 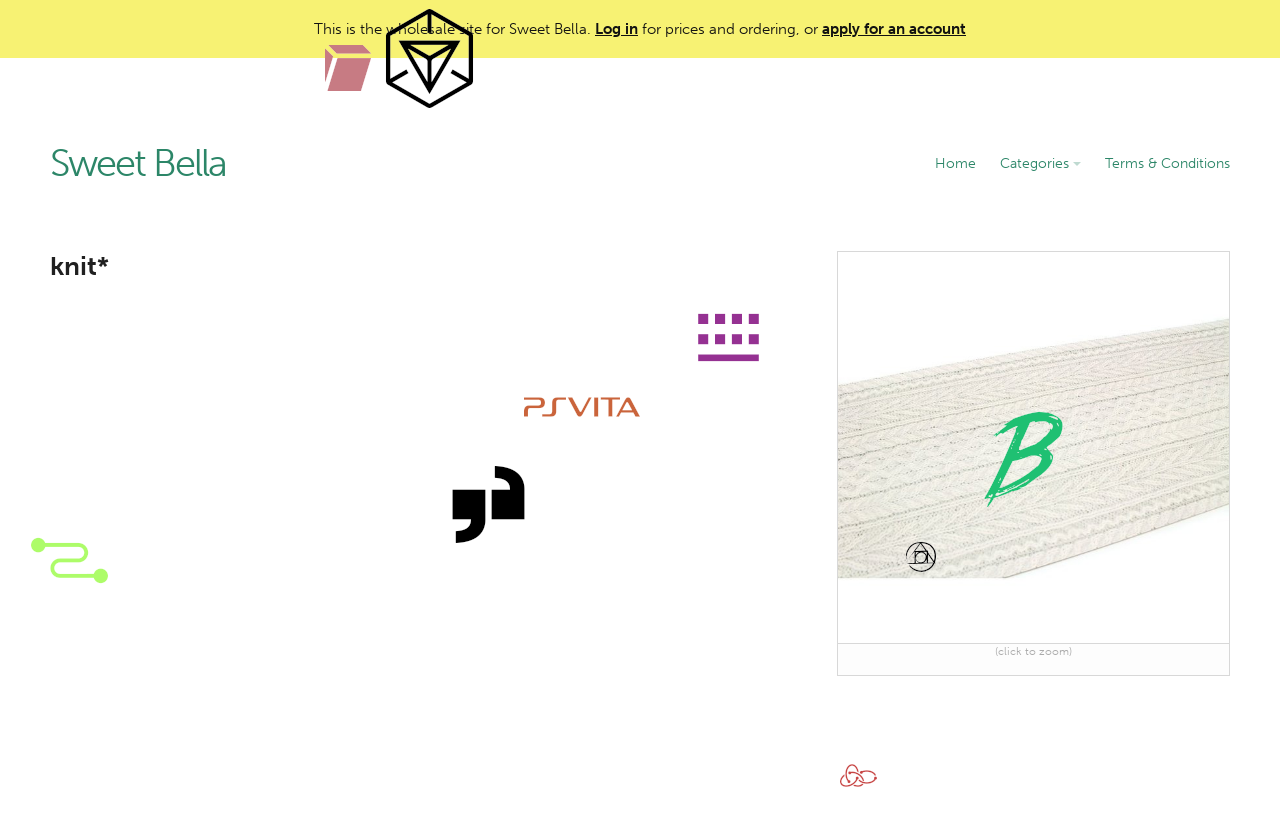 I want to click on PlayStation Vita brand logo, so click(x=582, y=407).